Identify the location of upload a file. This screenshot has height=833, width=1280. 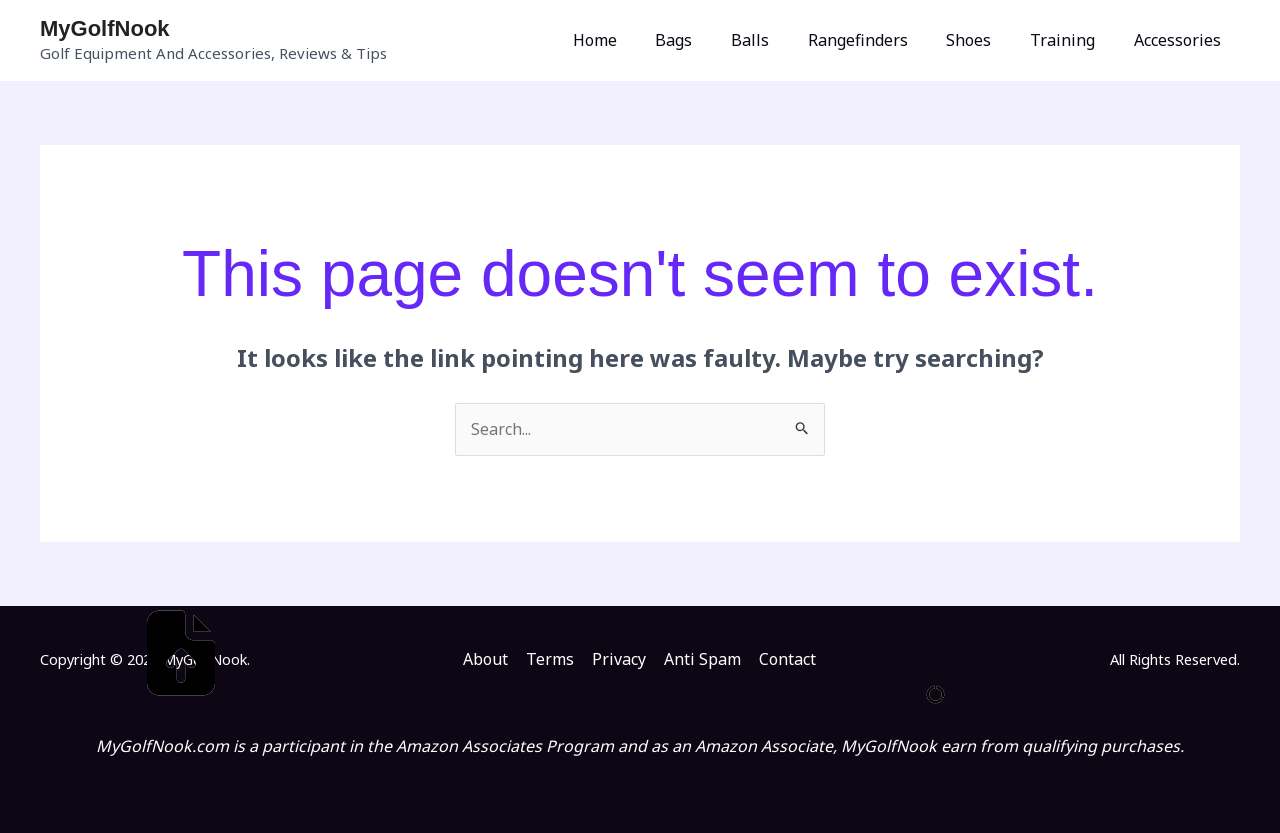
(181, 653).